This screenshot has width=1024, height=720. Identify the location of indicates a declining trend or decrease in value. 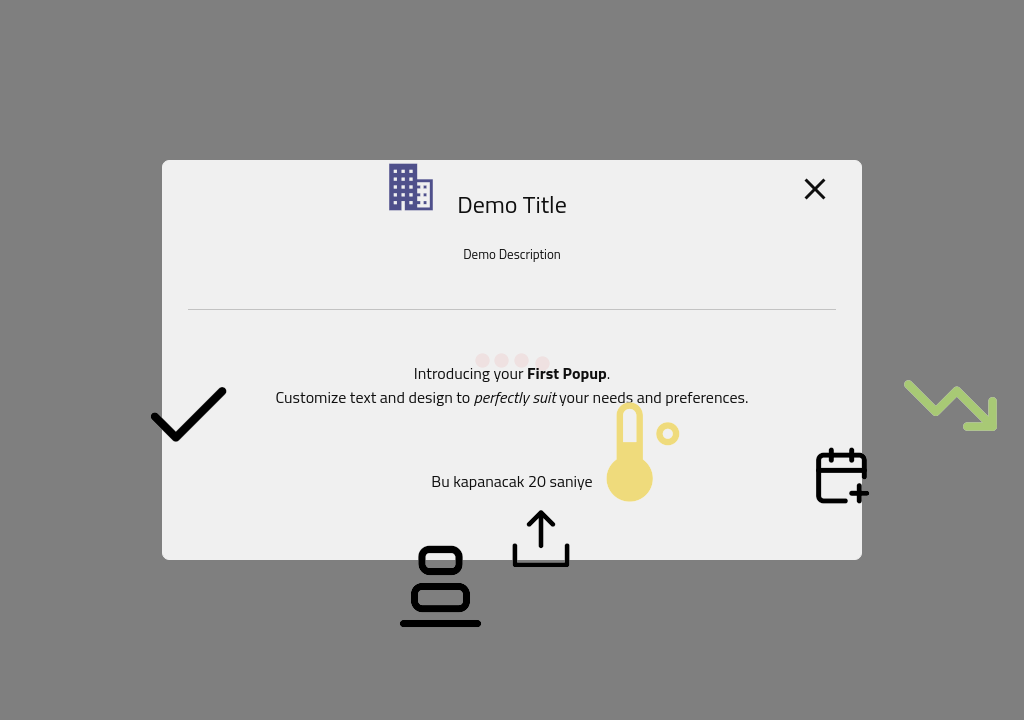
(950, 405).